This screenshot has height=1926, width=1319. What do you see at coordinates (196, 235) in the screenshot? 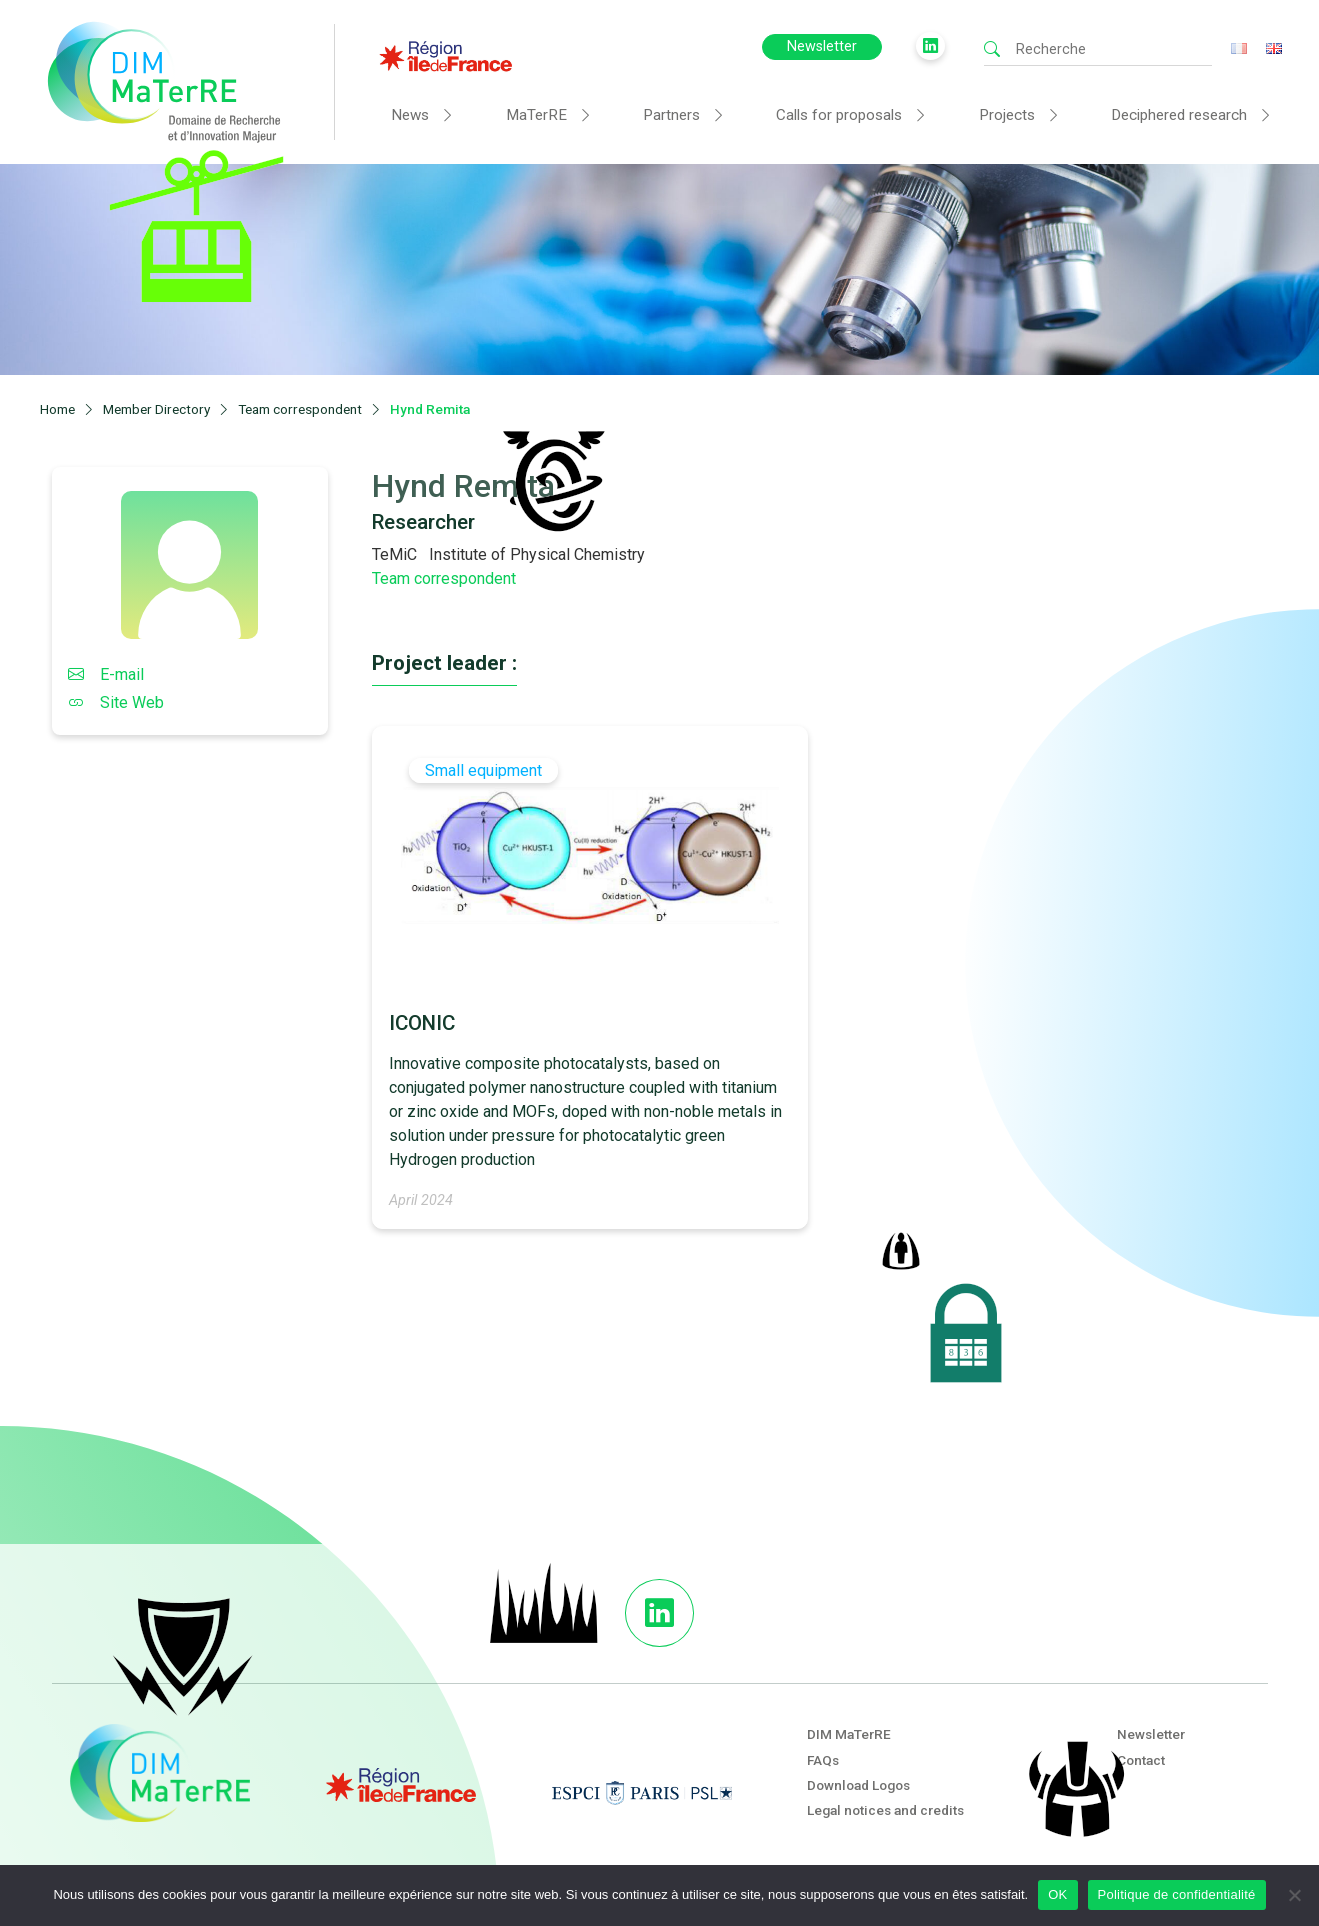
I see `access cable car or ropeway transportation info` at bounding box center [196, 235].